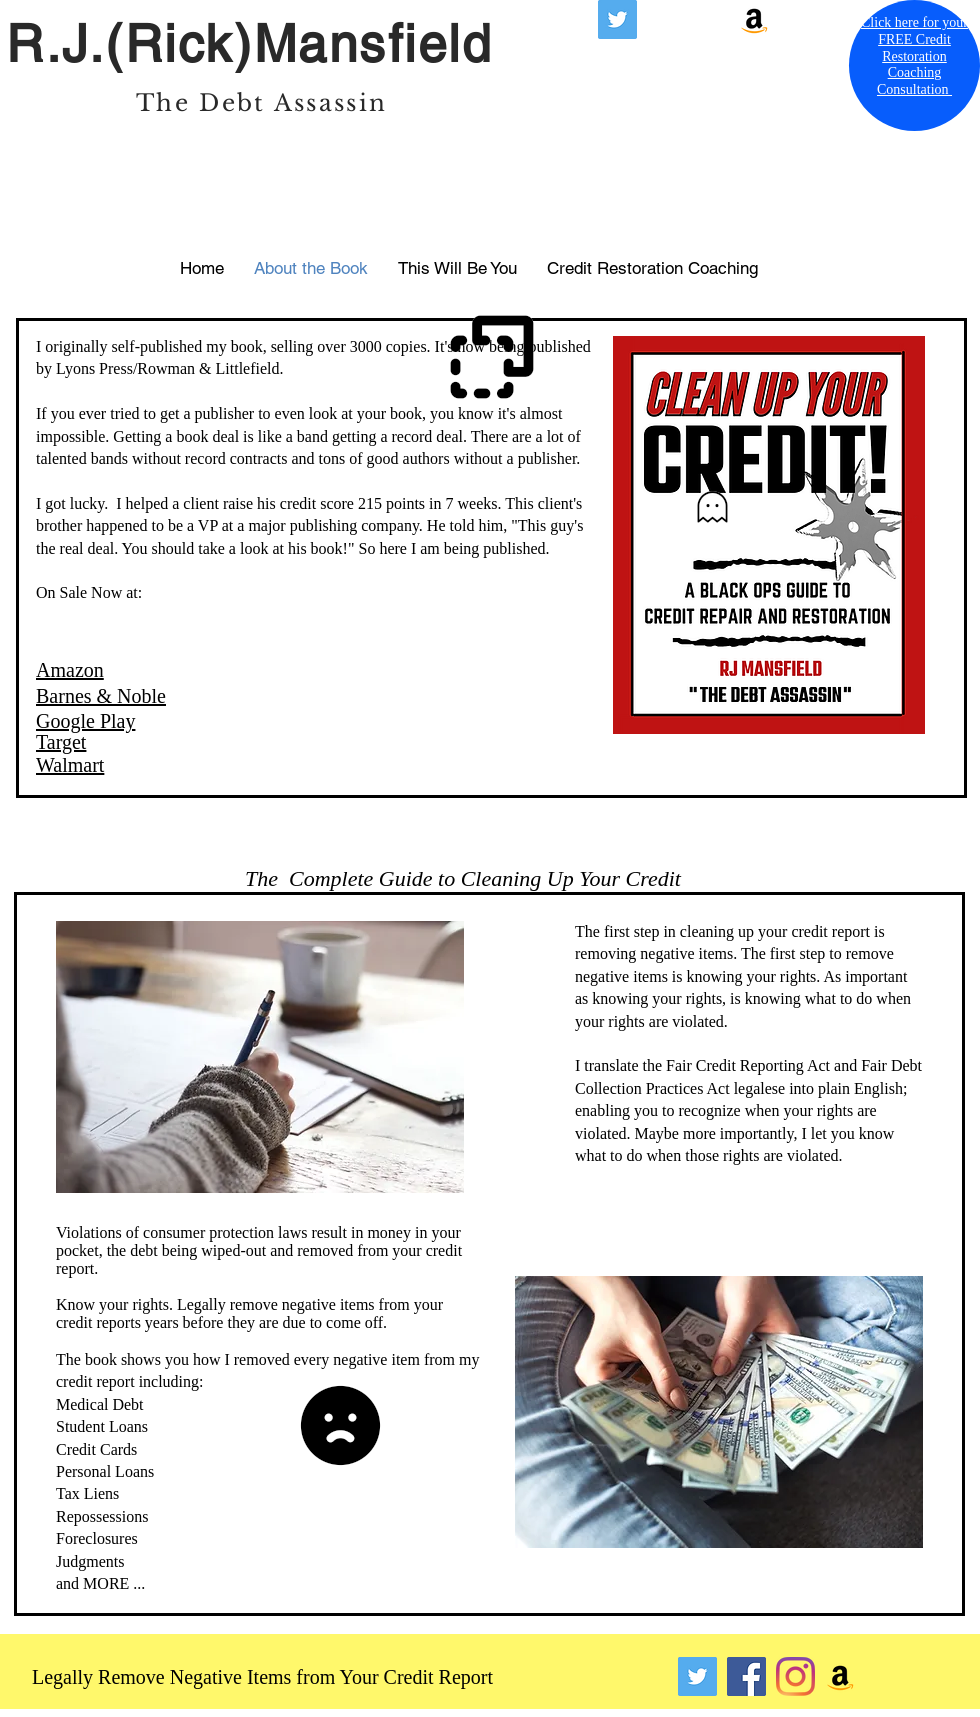 The image size is (980, 1717). Describe the element at coordinates (340, 1425) in the screenshot. I see `indicate negative feedback or dissatisfaction` at that location.